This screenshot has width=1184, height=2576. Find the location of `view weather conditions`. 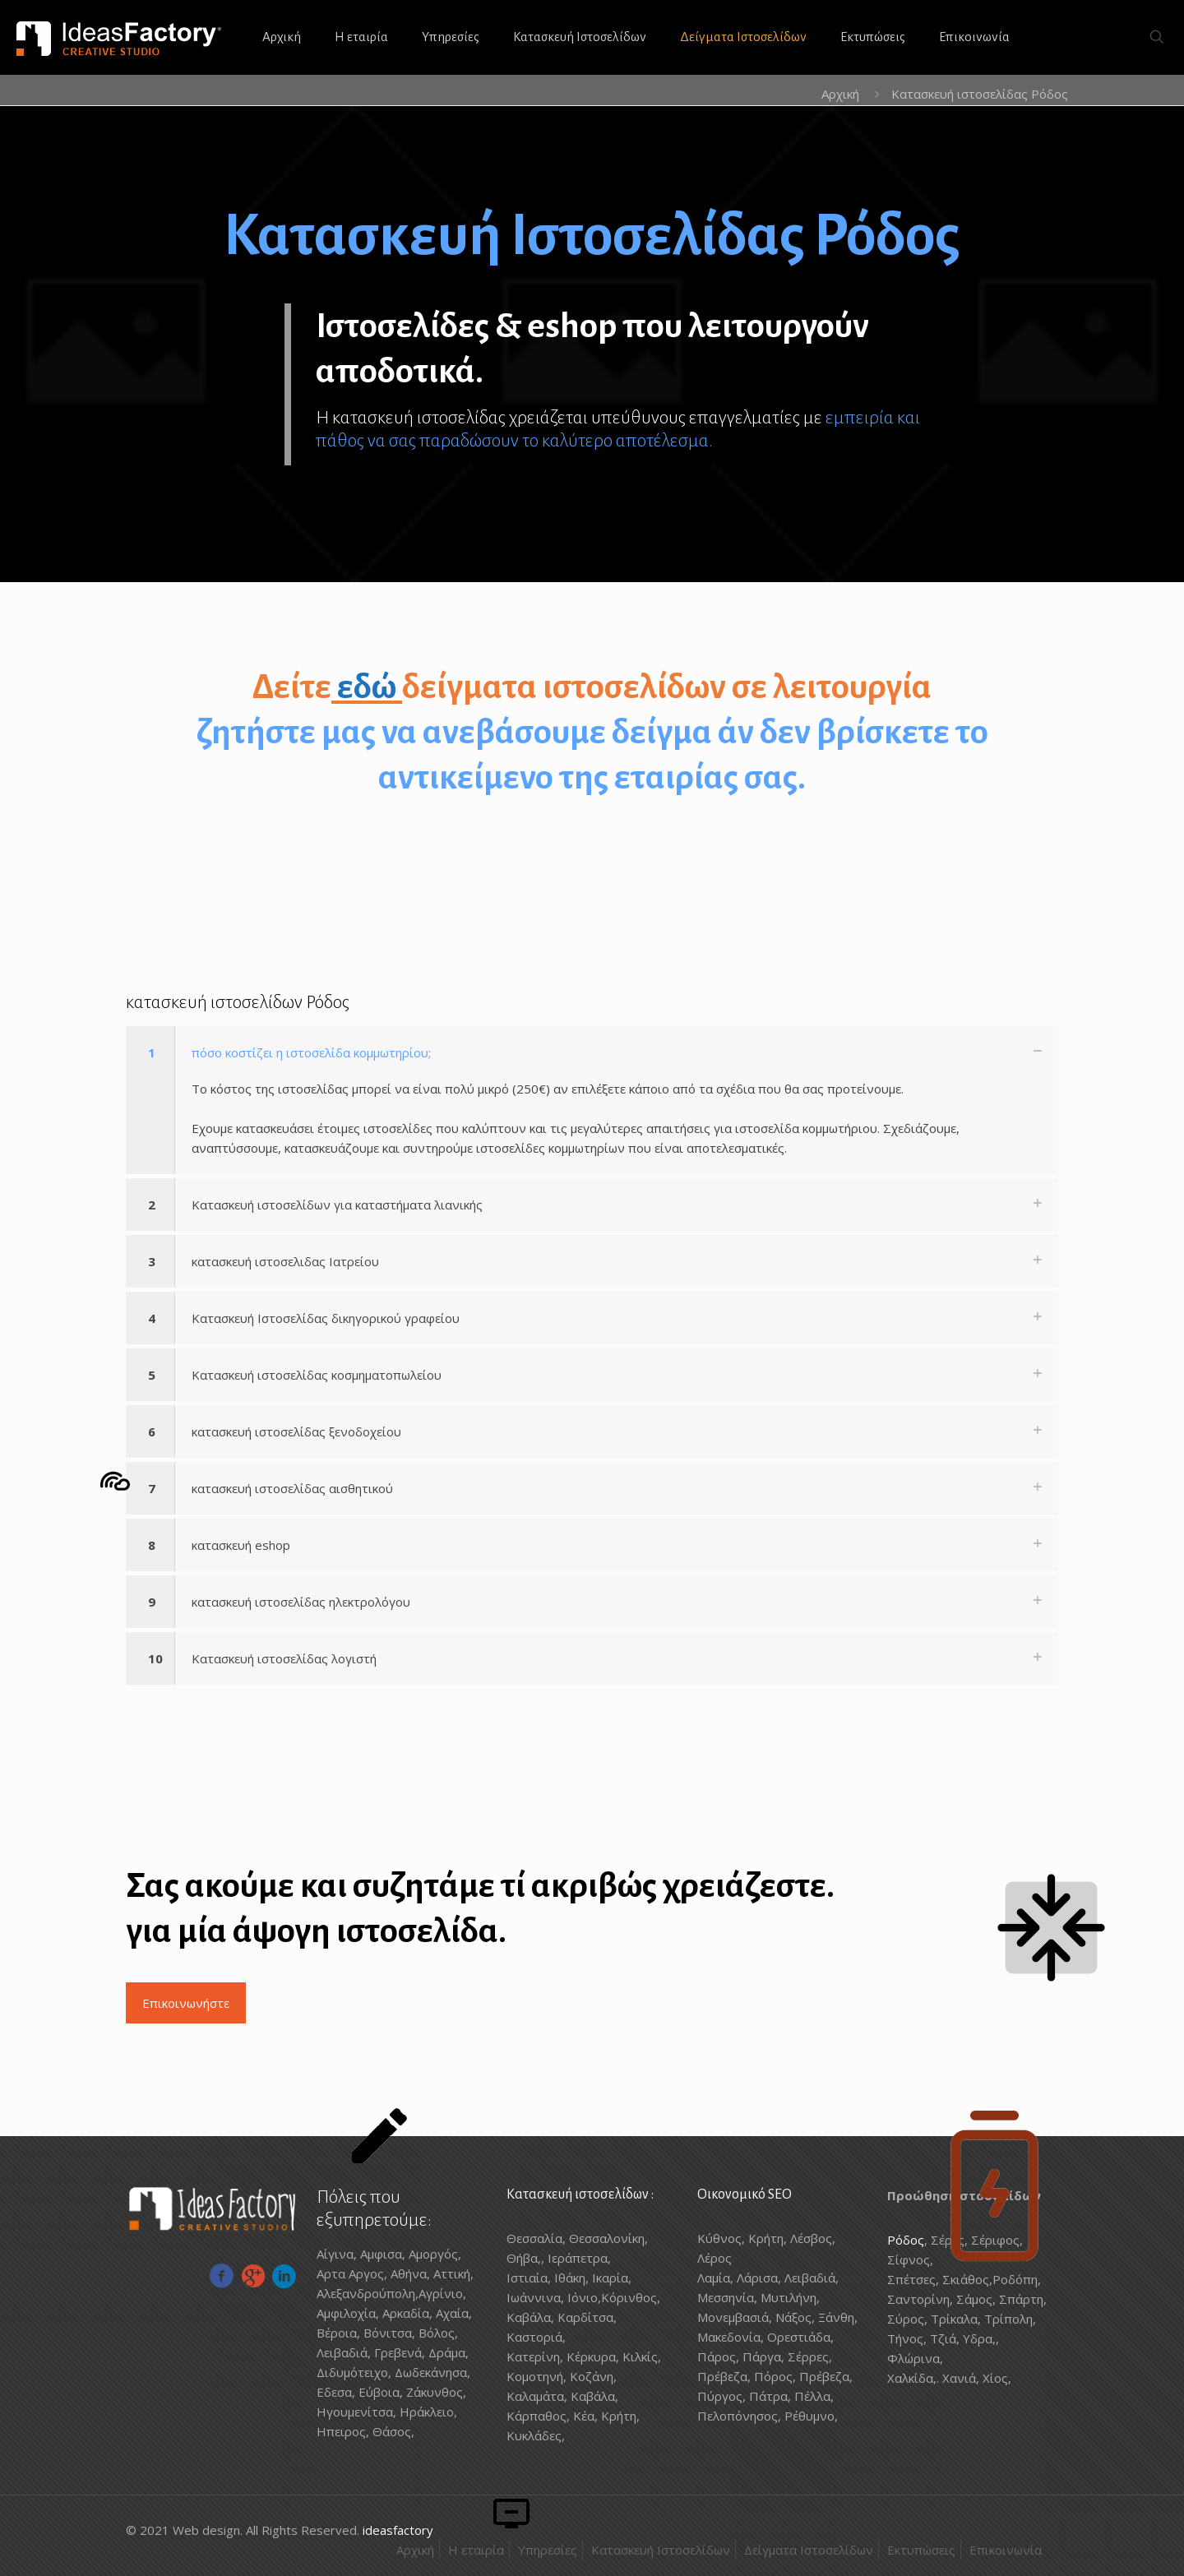

view weather conditions is located at coordinates (115, 1481).